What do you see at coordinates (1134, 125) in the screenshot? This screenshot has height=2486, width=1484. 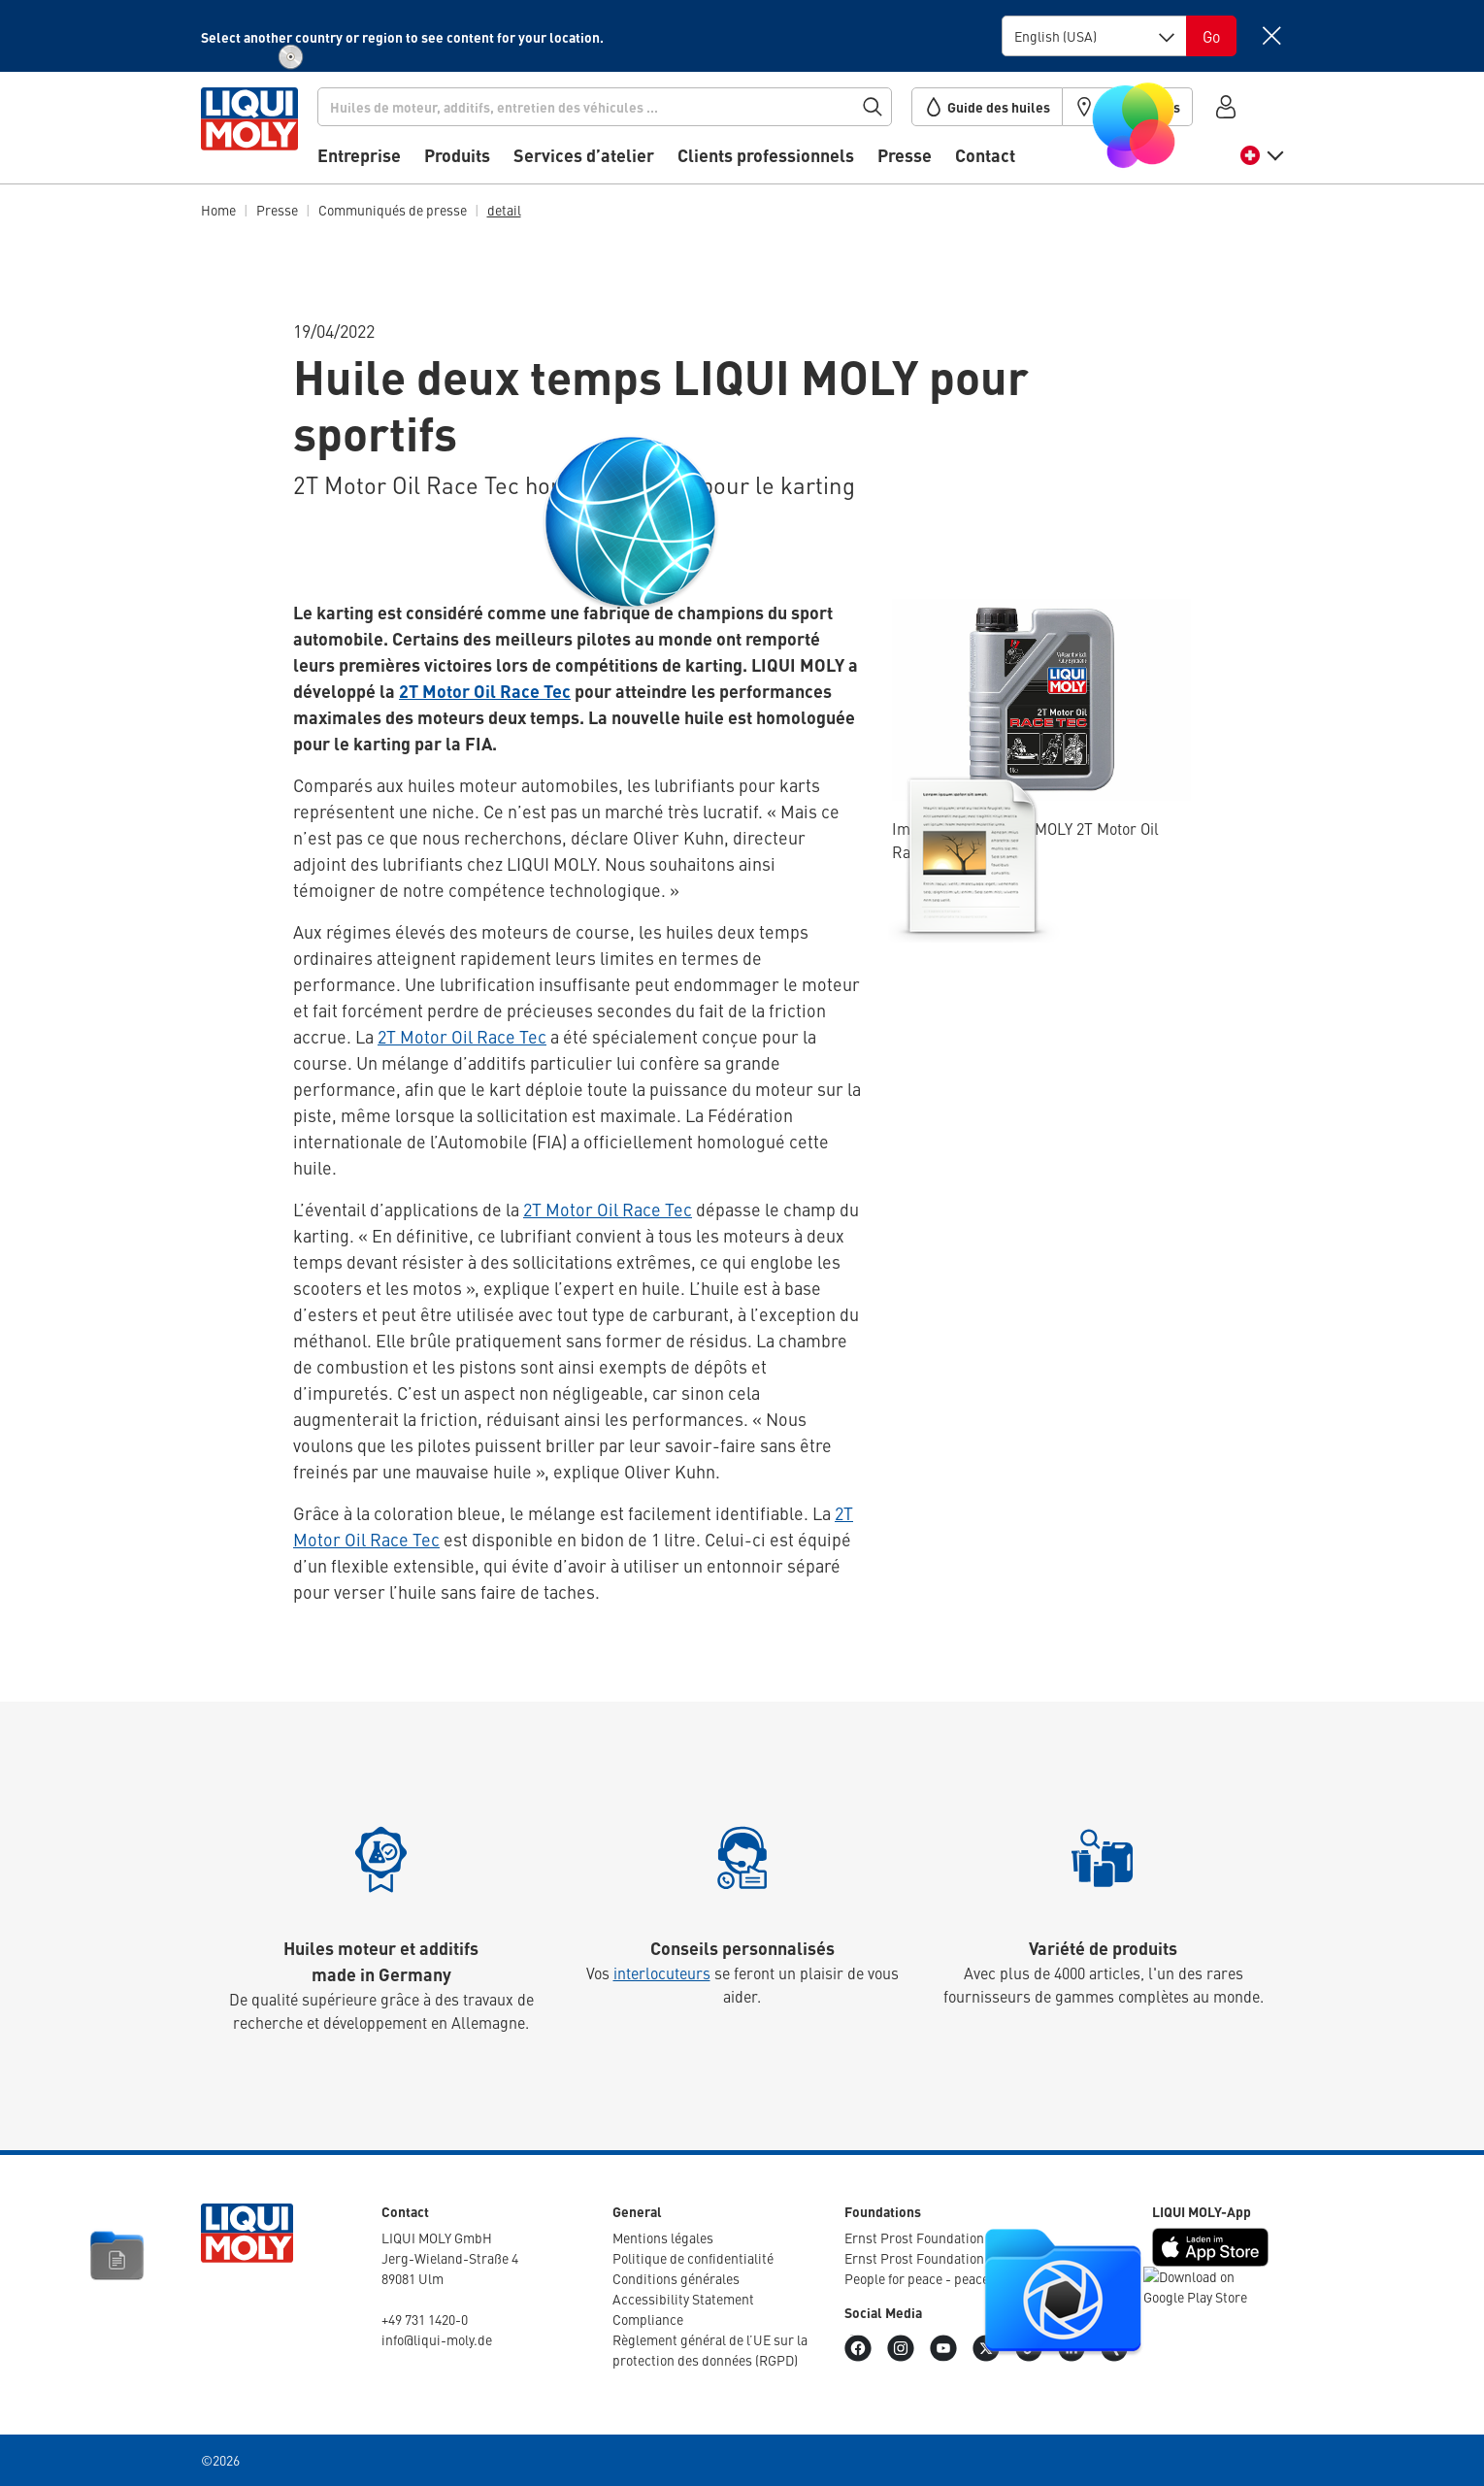 I see `access game center account settings` at bounding box center [1134, 125].